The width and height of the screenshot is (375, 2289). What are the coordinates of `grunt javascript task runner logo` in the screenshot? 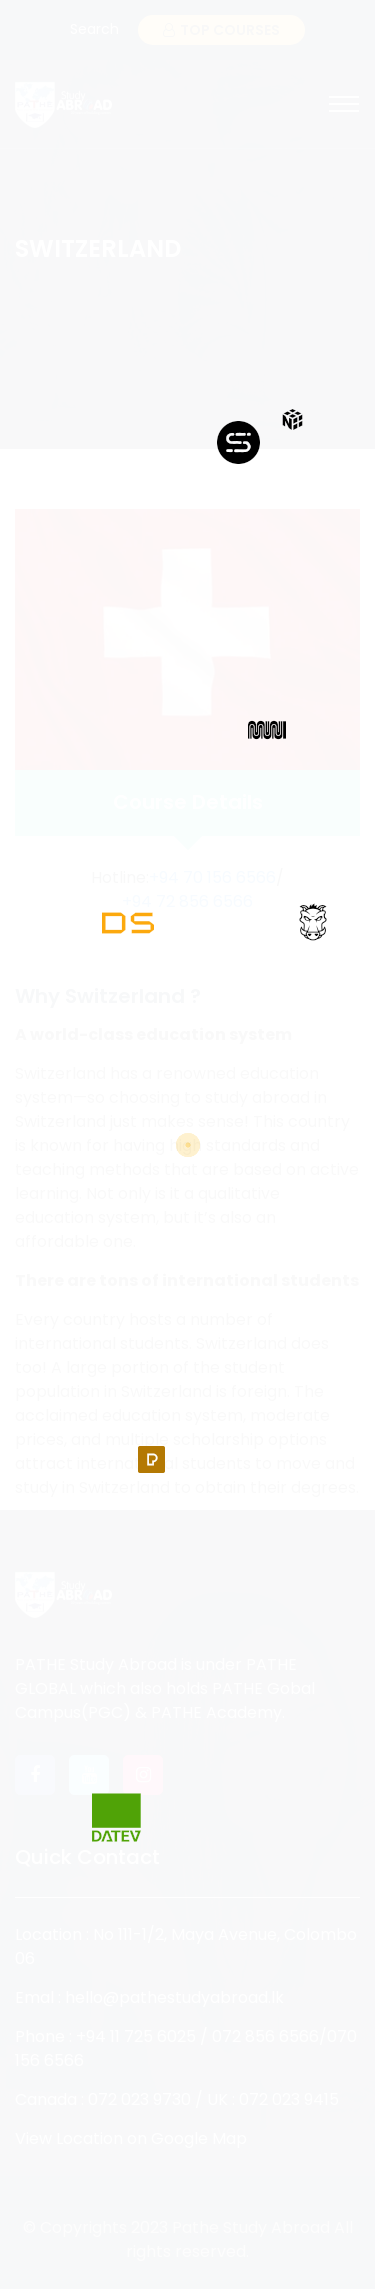 It's located at (313, 922).